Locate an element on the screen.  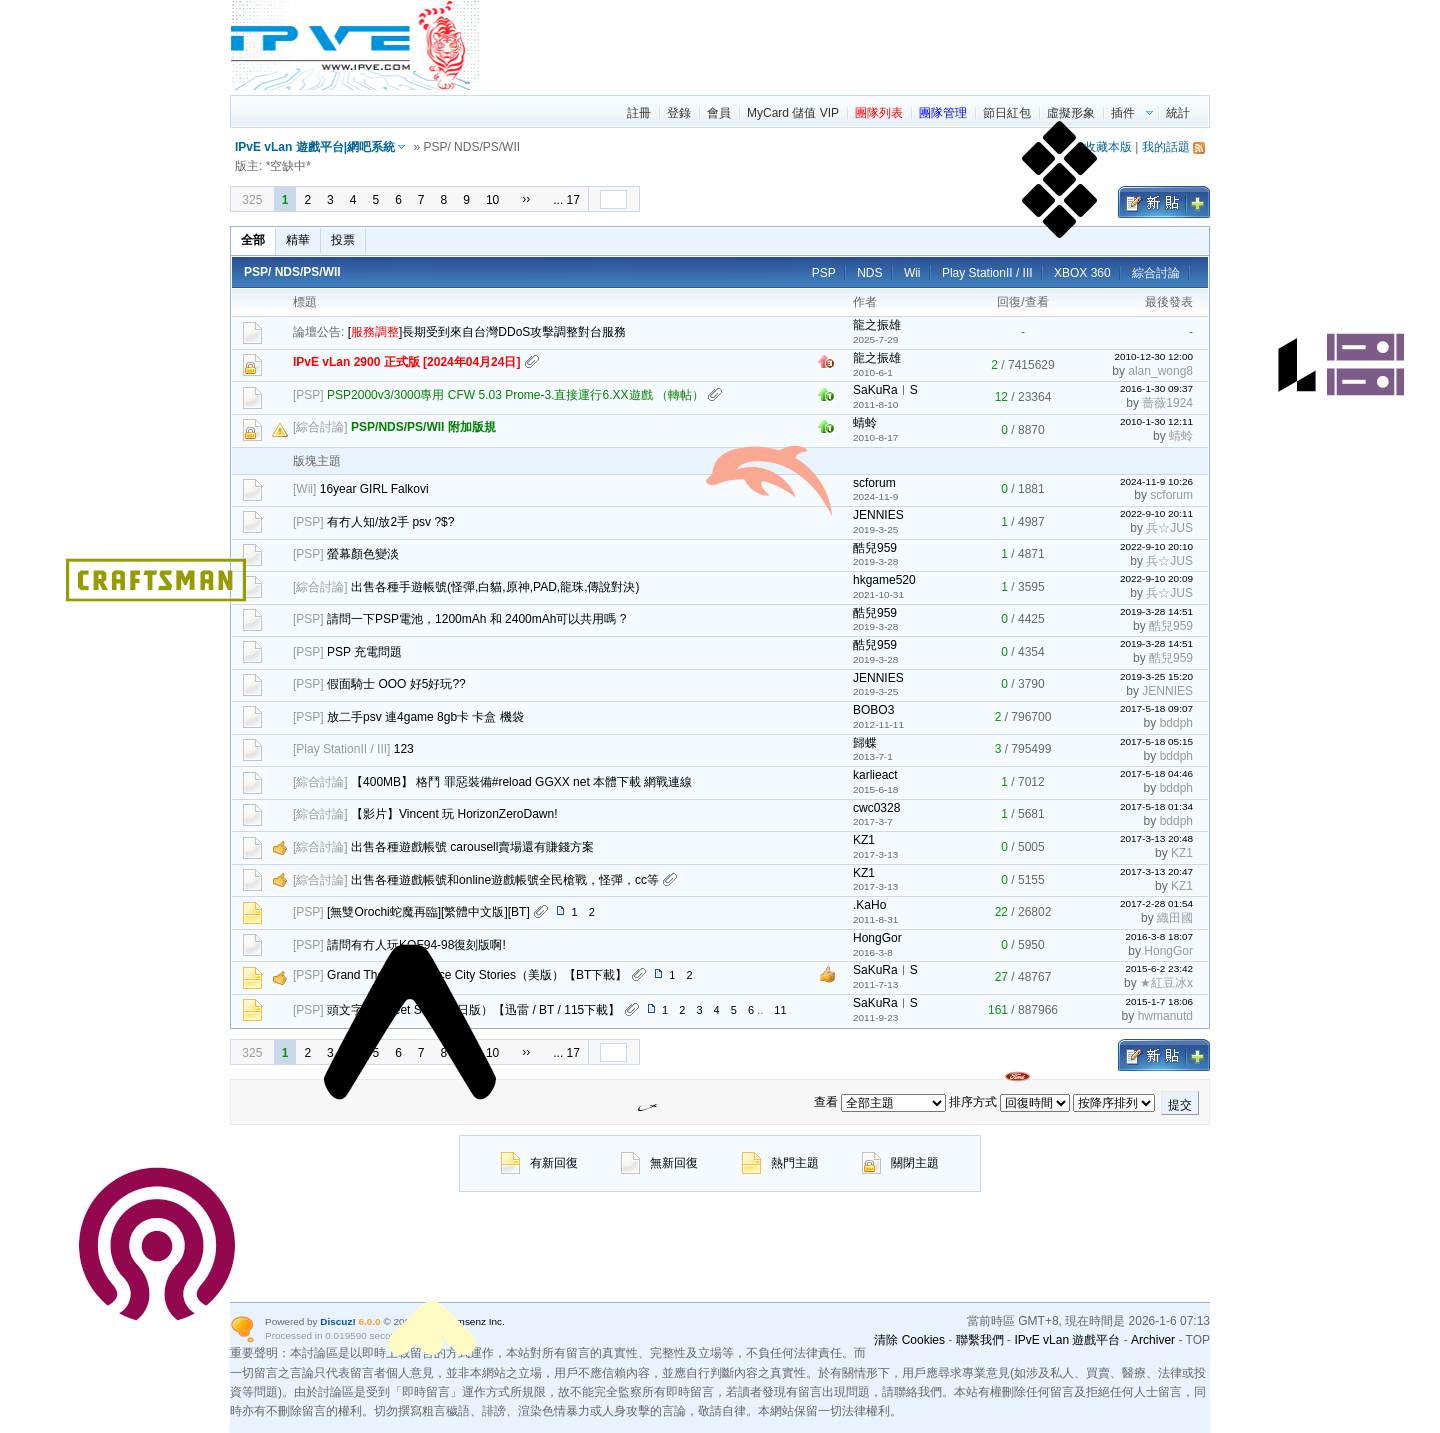
dolphin emulator logo is located at coordinates (769, 481).